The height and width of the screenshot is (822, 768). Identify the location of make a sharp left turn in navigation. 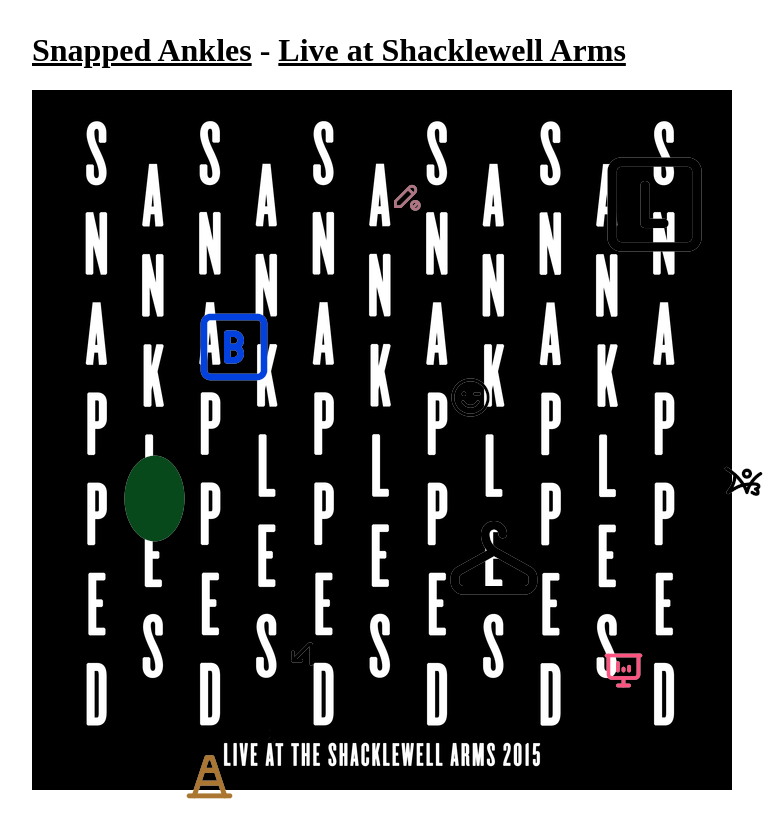
(303, 654).